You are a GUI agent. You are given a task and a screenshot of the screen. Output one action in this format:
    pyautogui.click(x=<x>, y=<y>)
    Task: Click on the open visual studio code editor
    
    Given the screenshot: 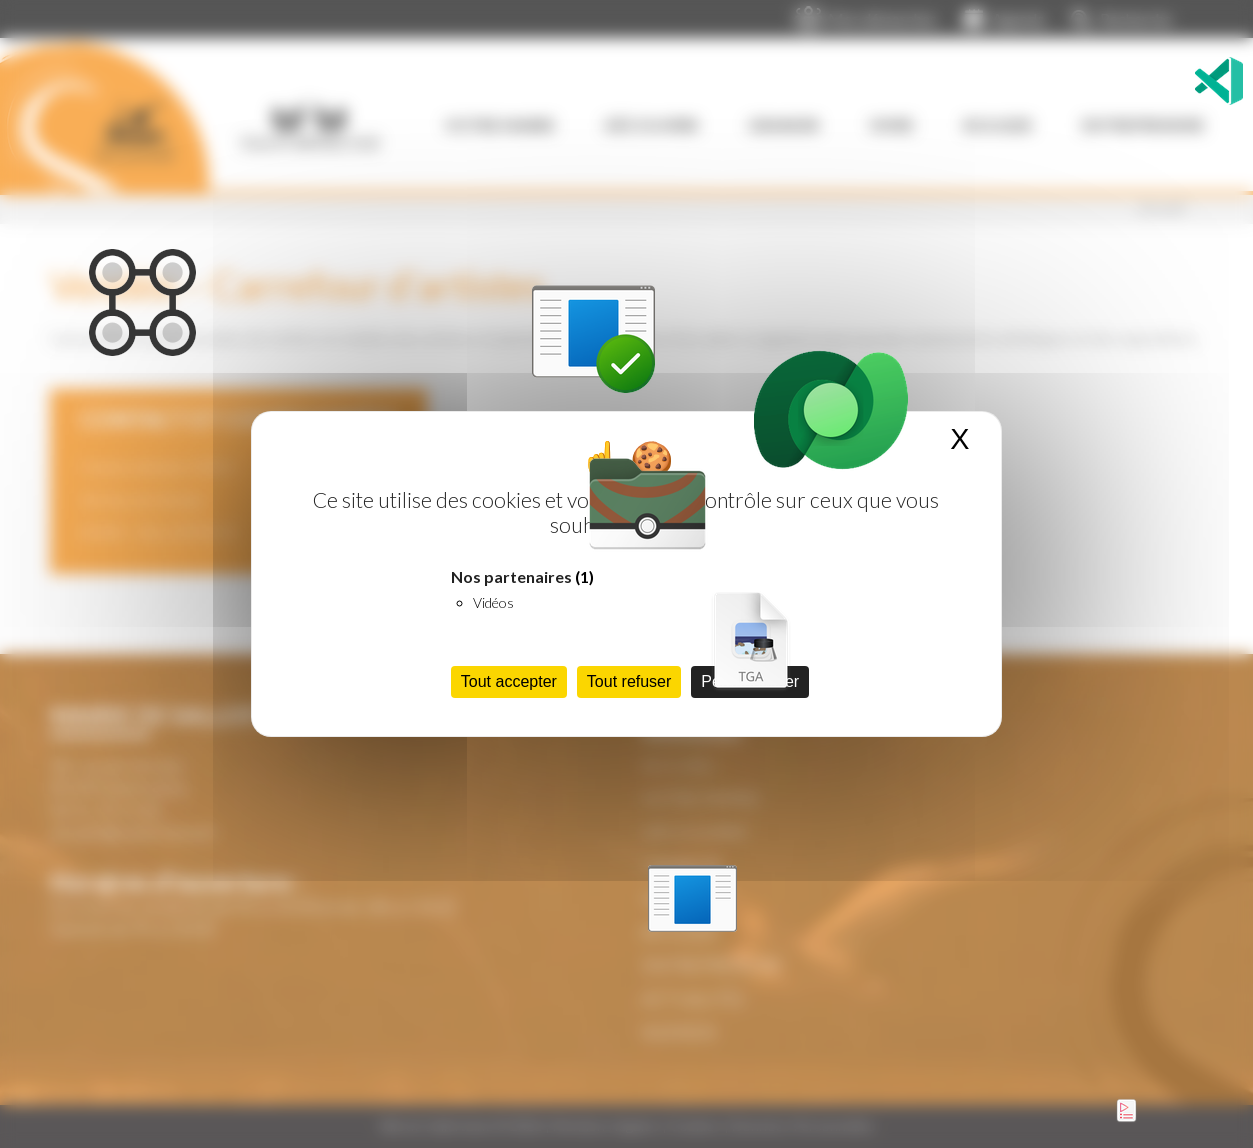 What is the action you would take?
    pyautogui.click(x=1219, y=81)
    